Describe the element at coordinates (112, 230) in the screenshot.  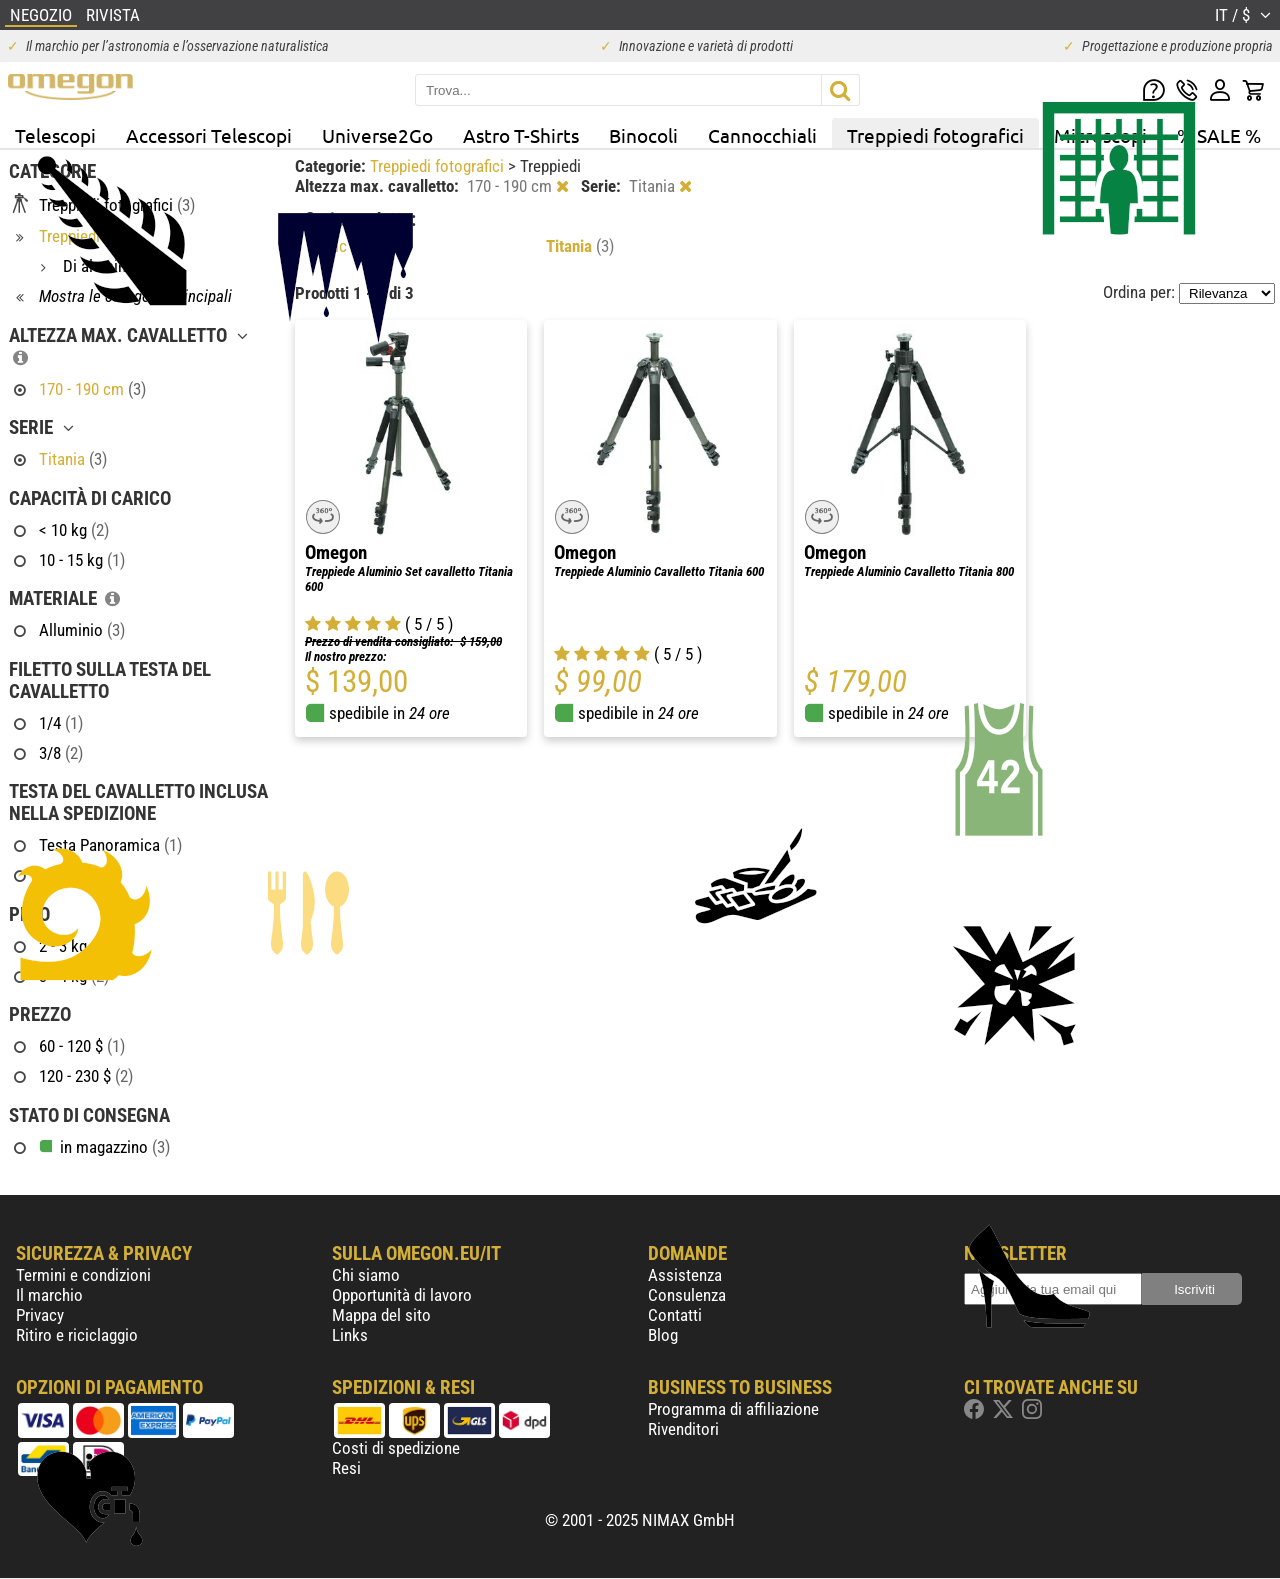
I see `activate beam or energy attack` at that location.